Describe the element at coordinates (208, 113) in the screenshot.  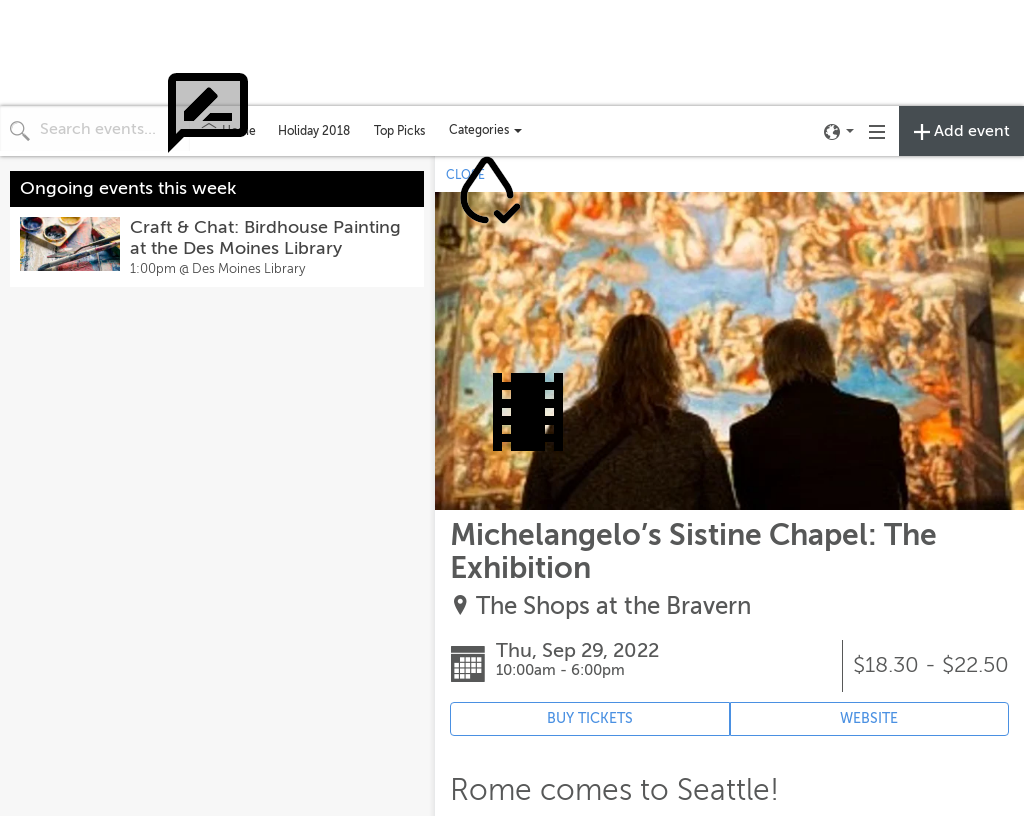
I see `write a review or feedback` at that location.